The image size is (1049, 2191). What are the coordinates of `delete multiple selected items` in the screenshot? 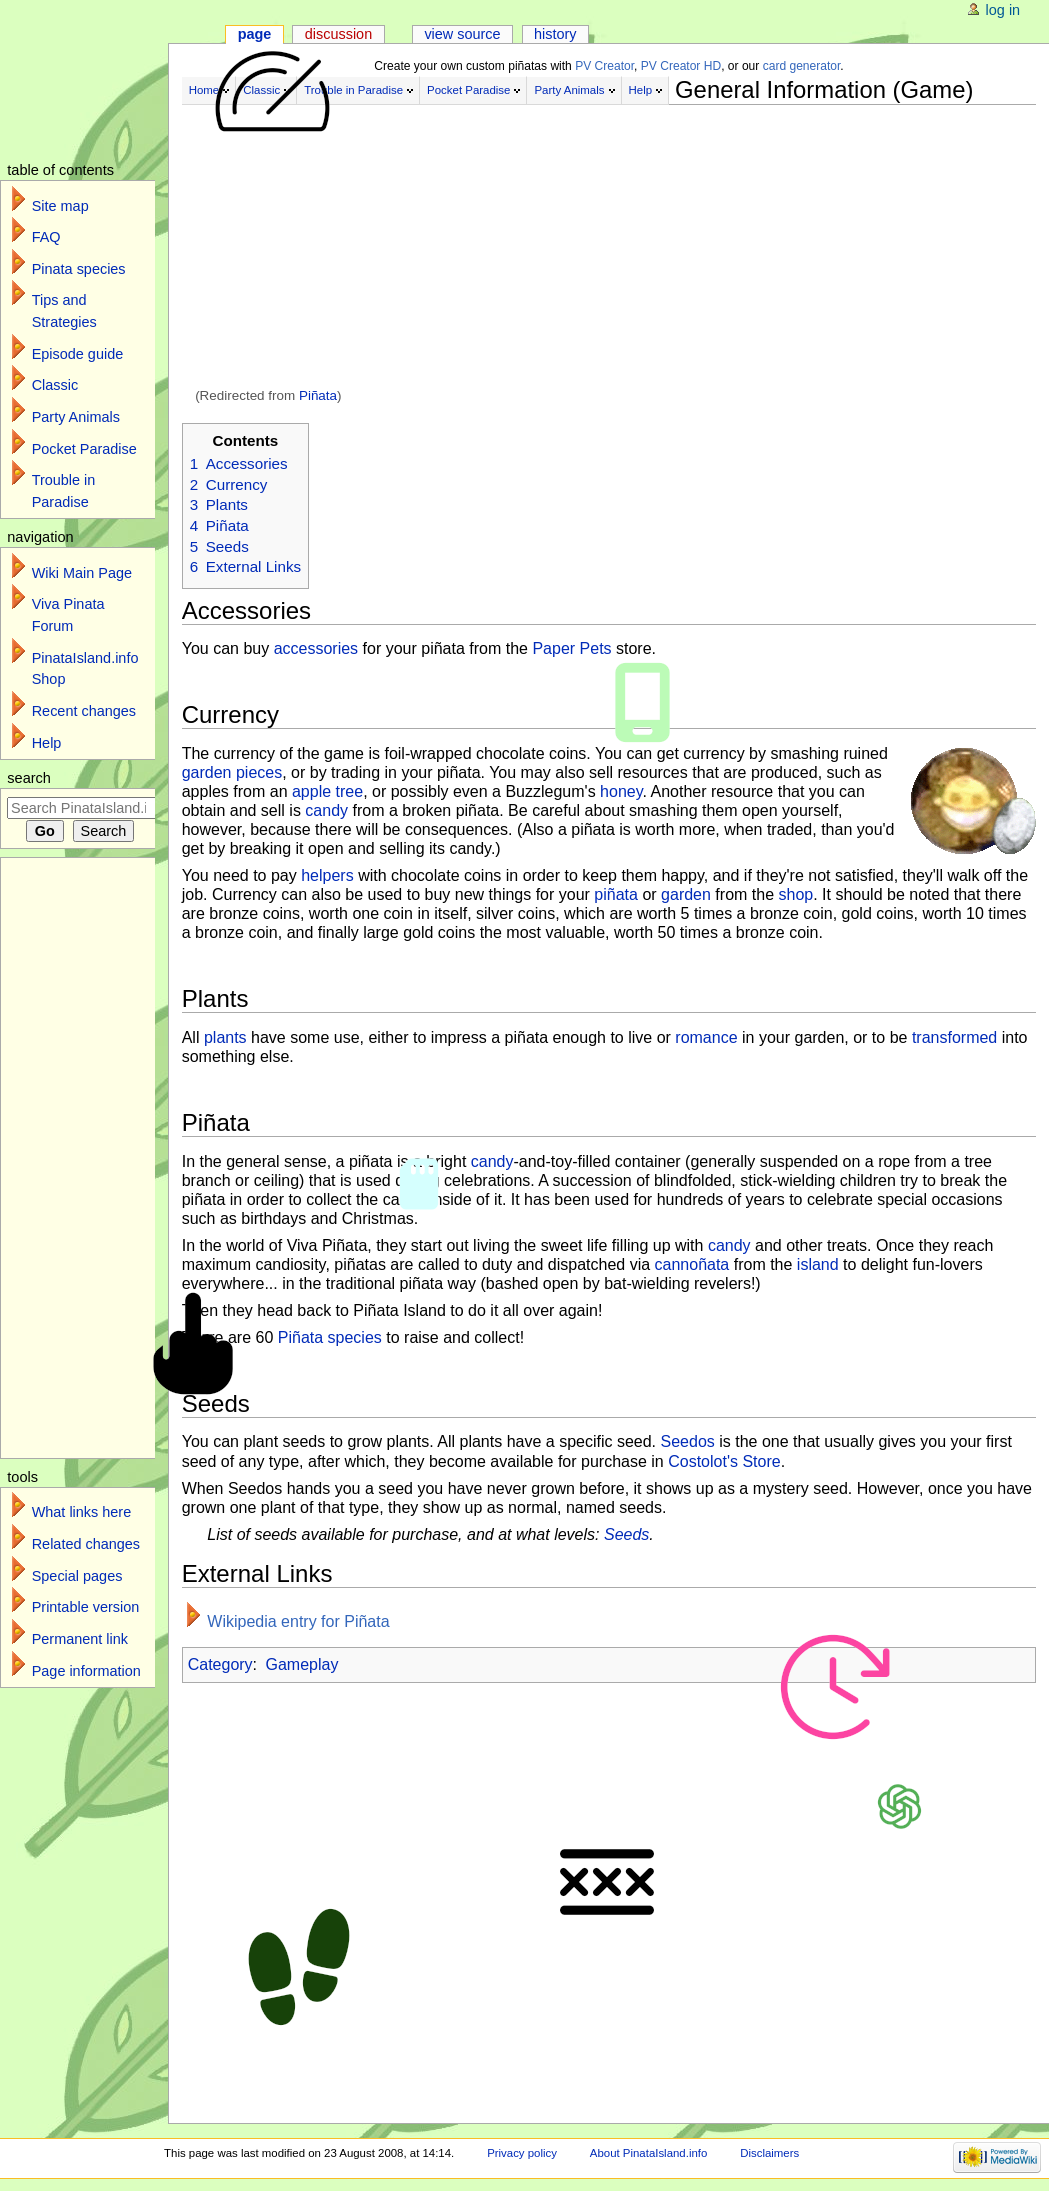 It's located at (607, 1882).